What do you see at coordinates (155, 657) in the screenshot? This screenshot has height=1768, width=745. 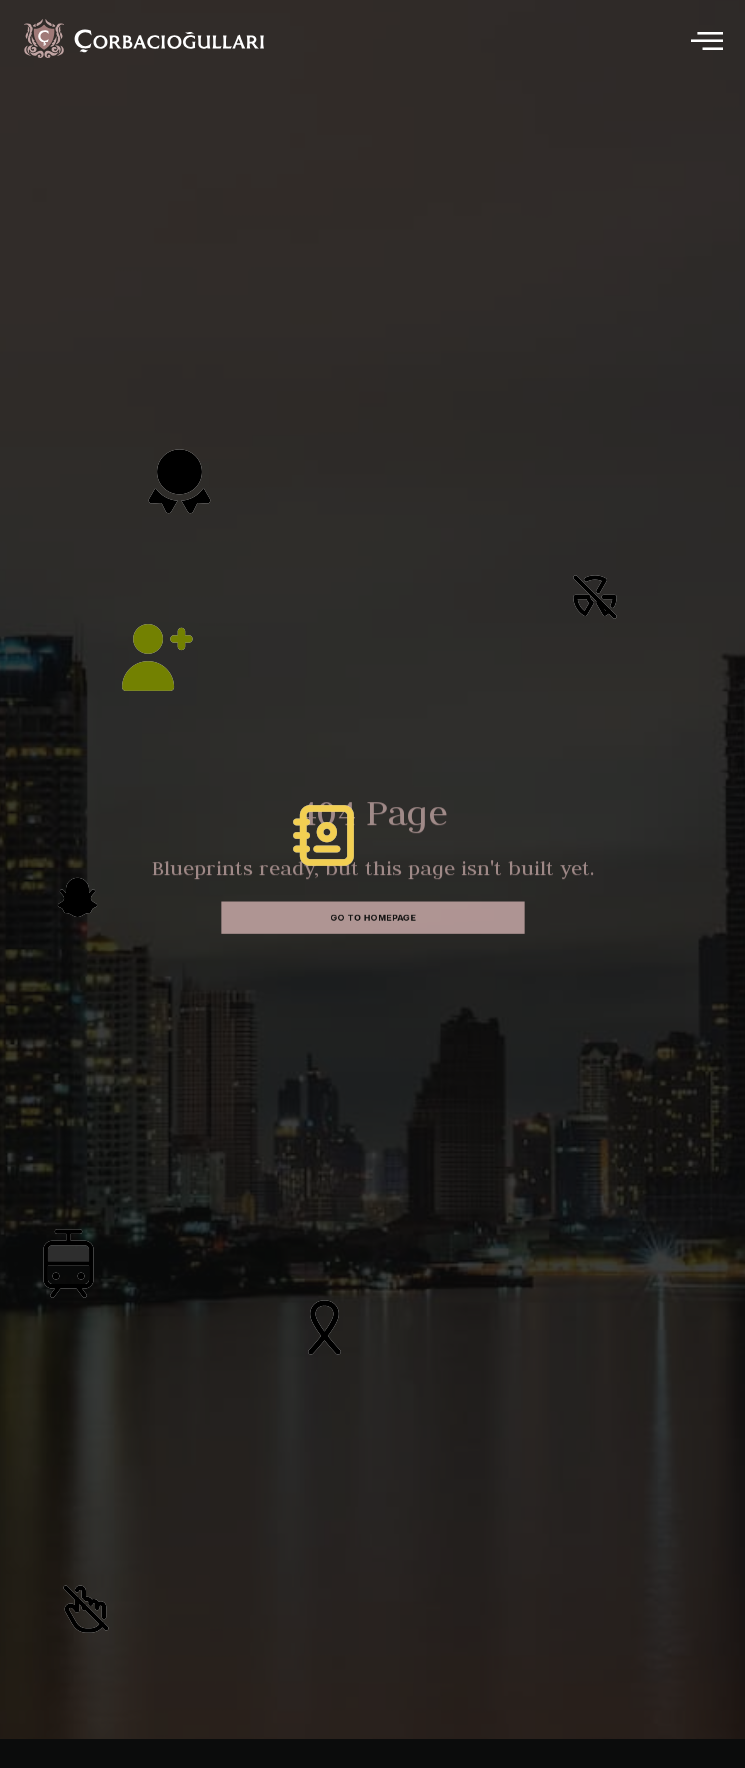 I see `add a new contact` at bounding box center [155, 657].